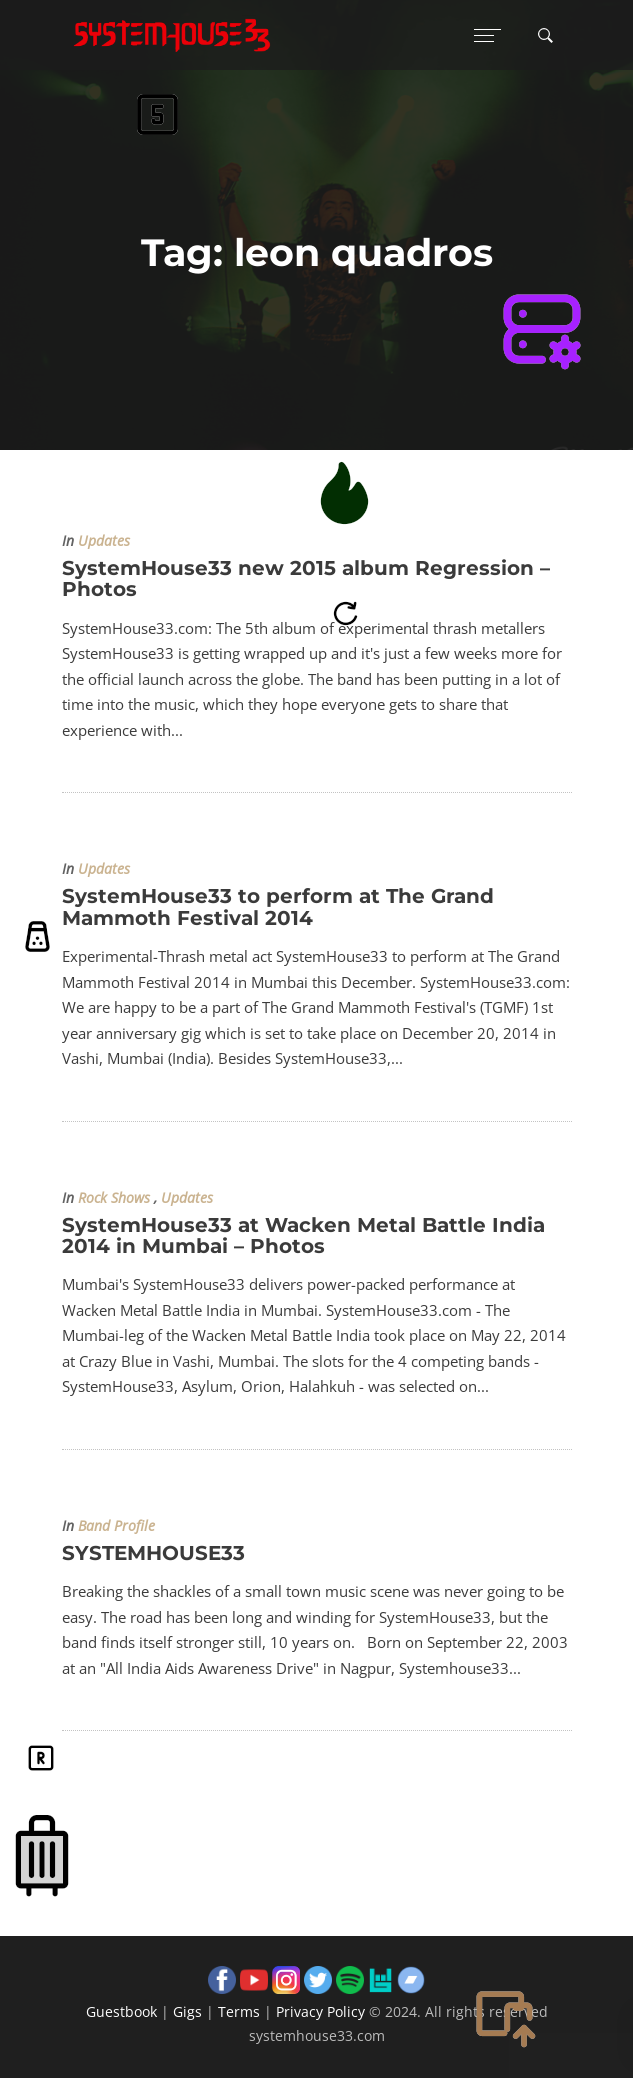  I want to click on access server configuration settings, so click(542, 329).